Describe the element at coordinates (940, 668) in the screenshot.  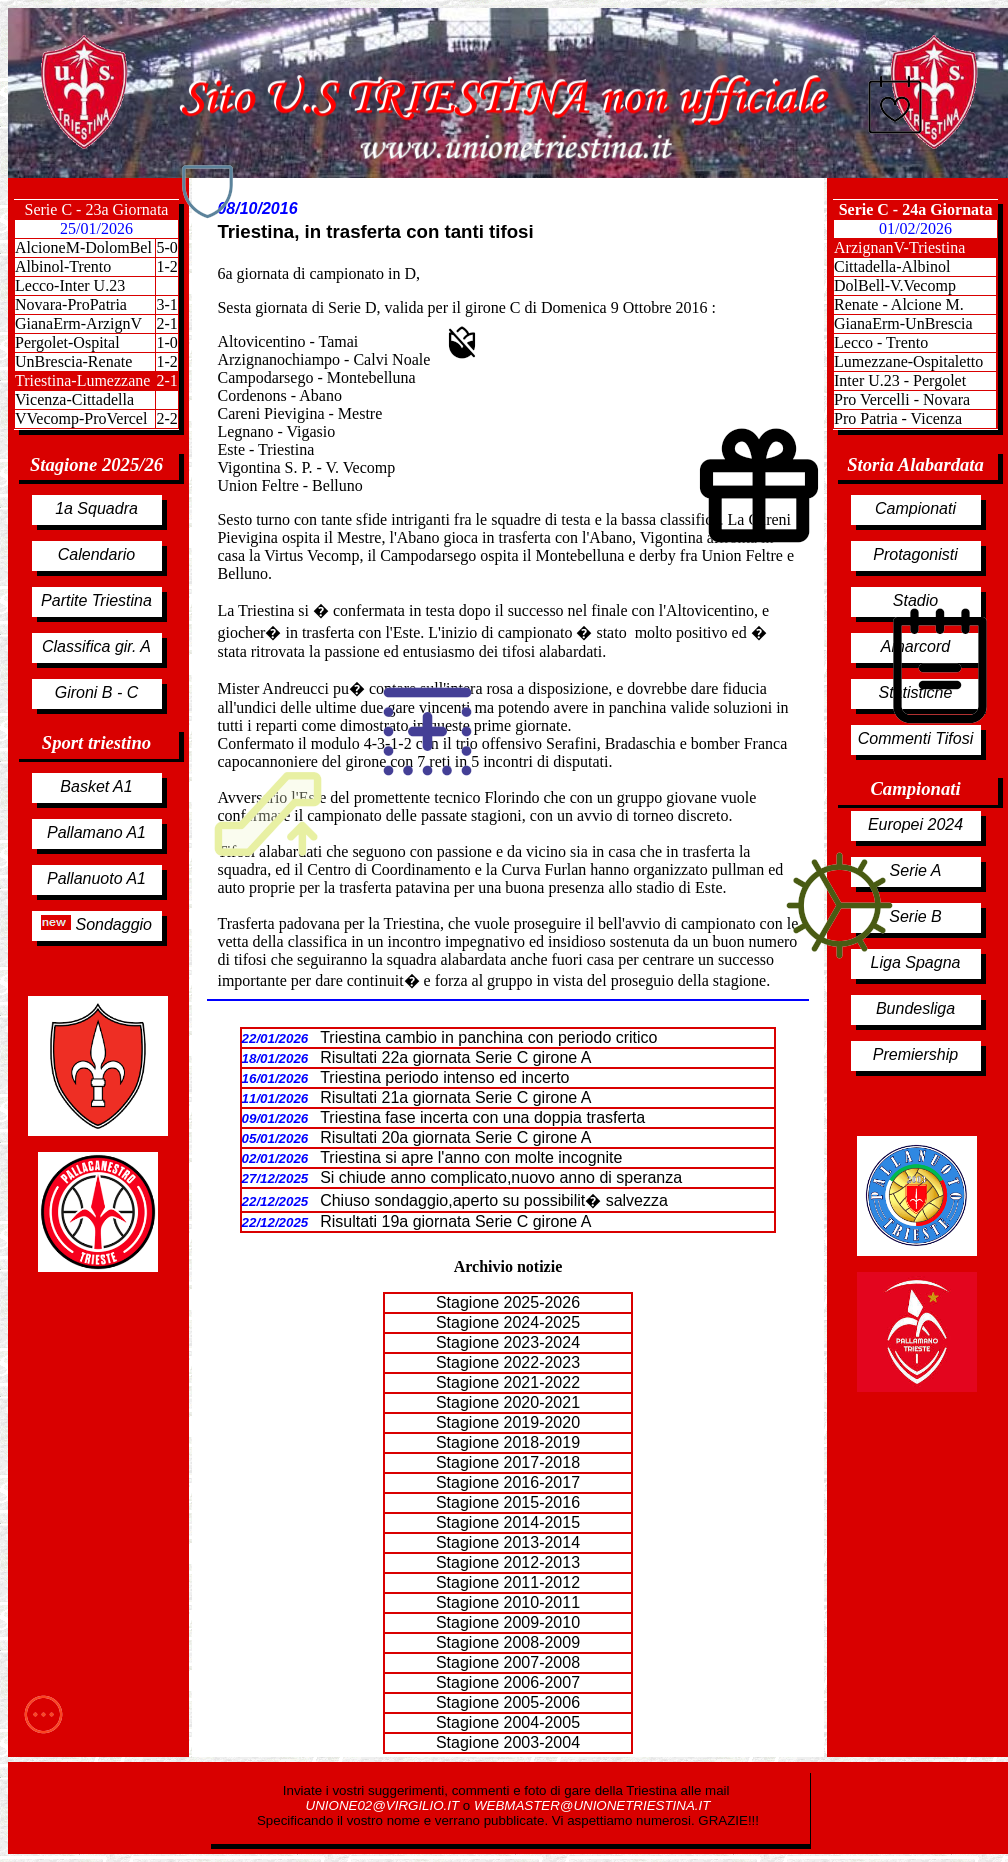
I see `open notepad or notes app` at that location.